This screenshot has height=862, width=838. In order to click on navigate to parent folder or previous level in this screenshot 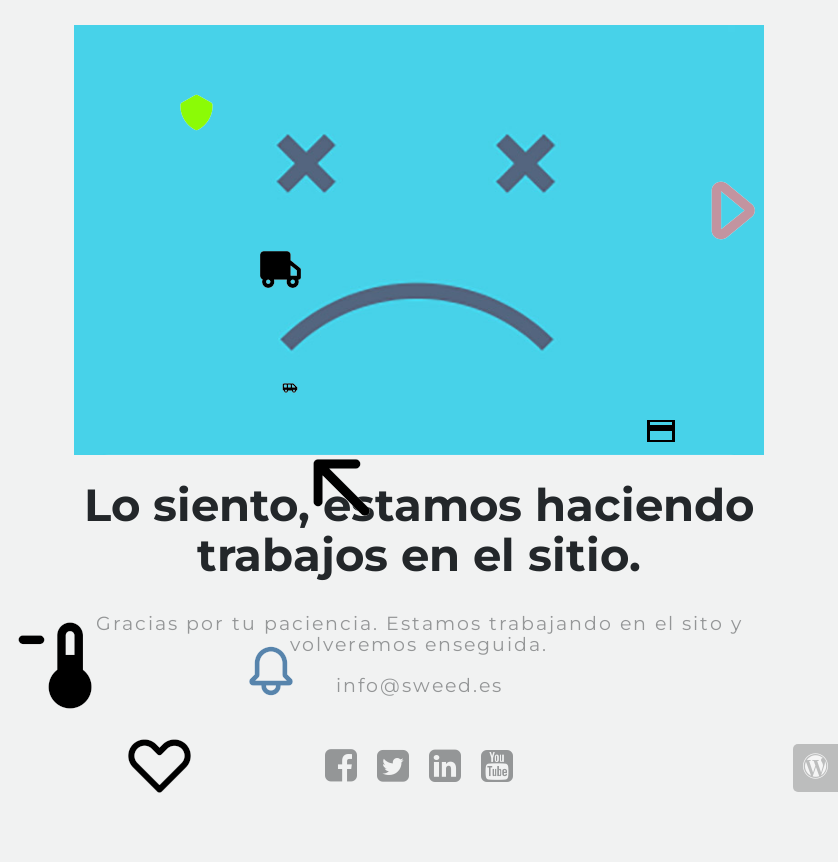, I will do `click(341, 487)`.